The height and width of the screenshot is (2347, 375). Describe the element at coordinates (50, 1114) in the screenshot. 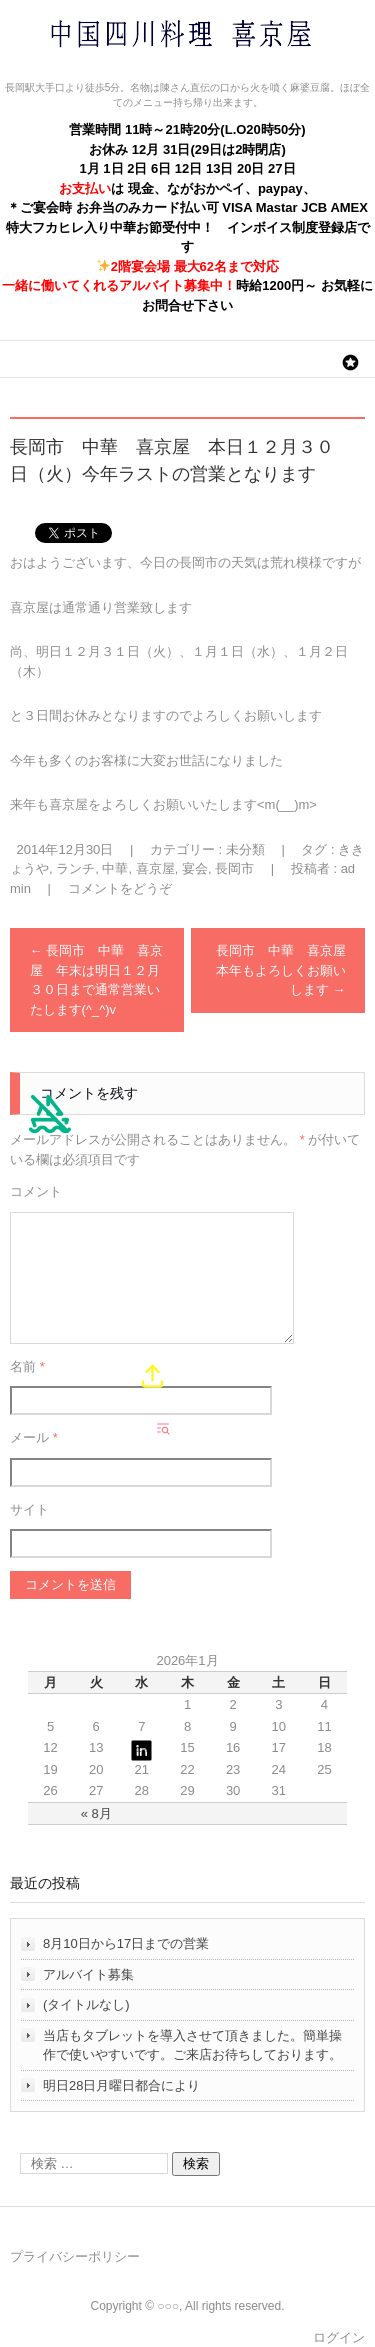

I see `sailing or boating unavailable` at that location.